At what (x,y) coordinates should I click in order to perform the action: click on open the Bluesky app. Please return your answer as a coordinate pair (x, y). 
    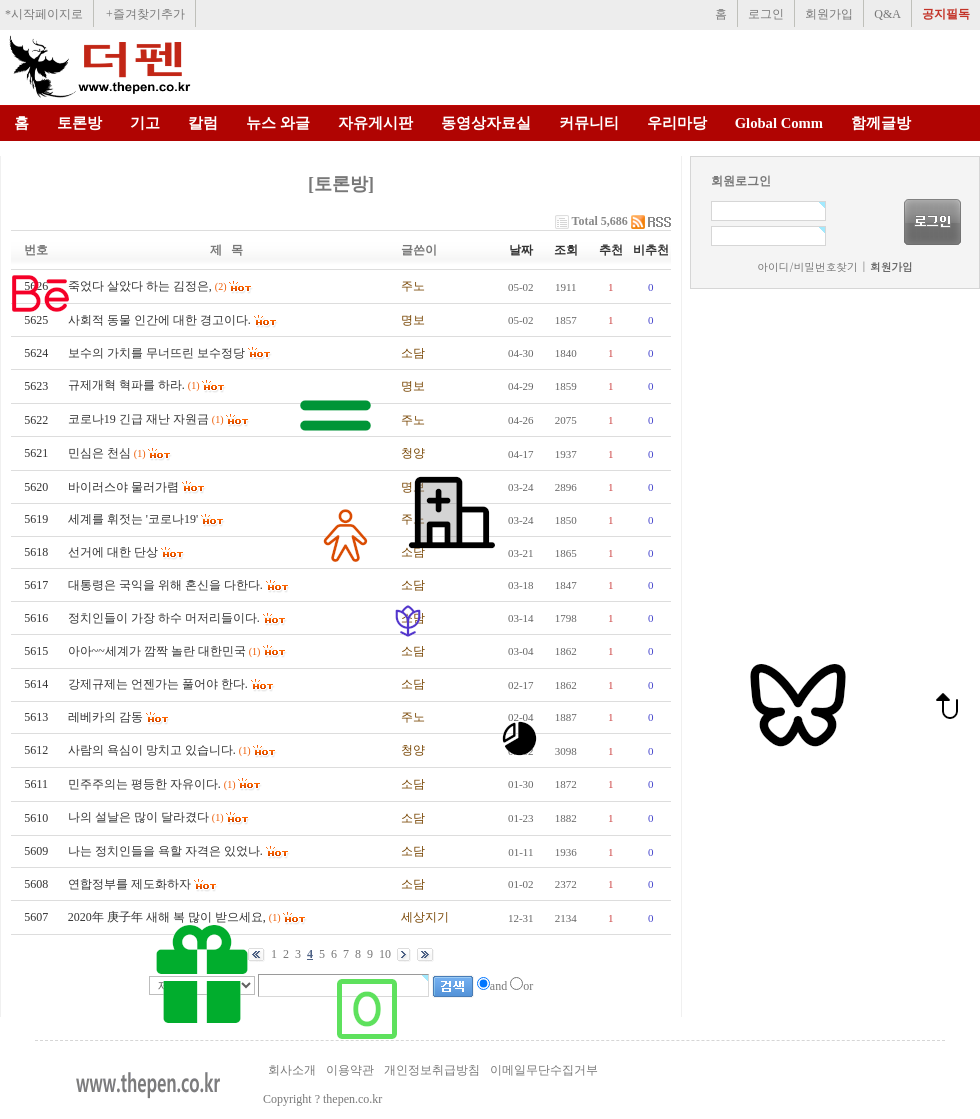
    Looking at the image, I should click on (798, 703).